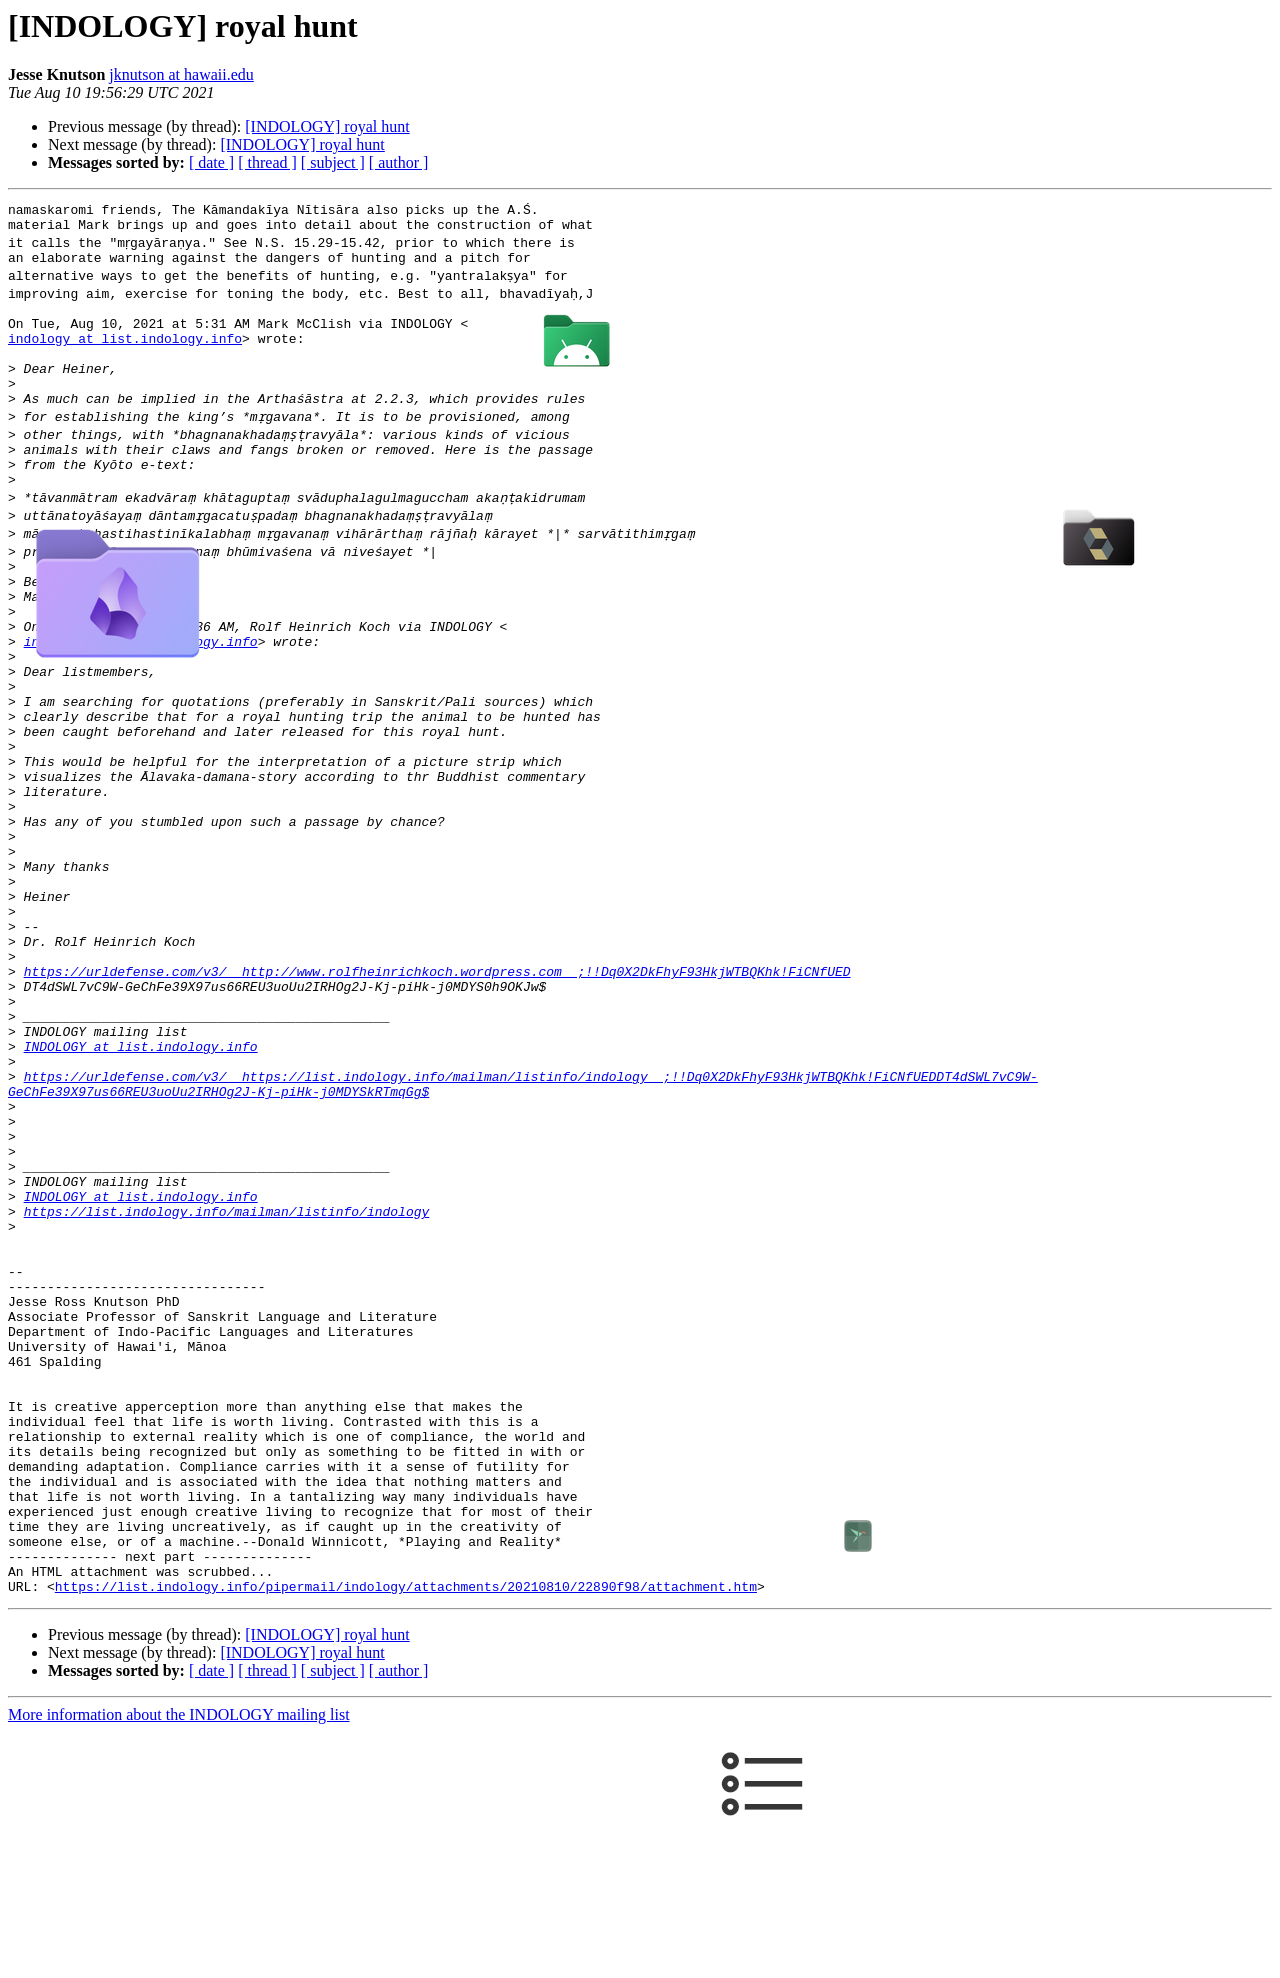 The image size is (1280, 1978). I want to click on open hibernate or sleep mode system folder, so click(1098, 539).